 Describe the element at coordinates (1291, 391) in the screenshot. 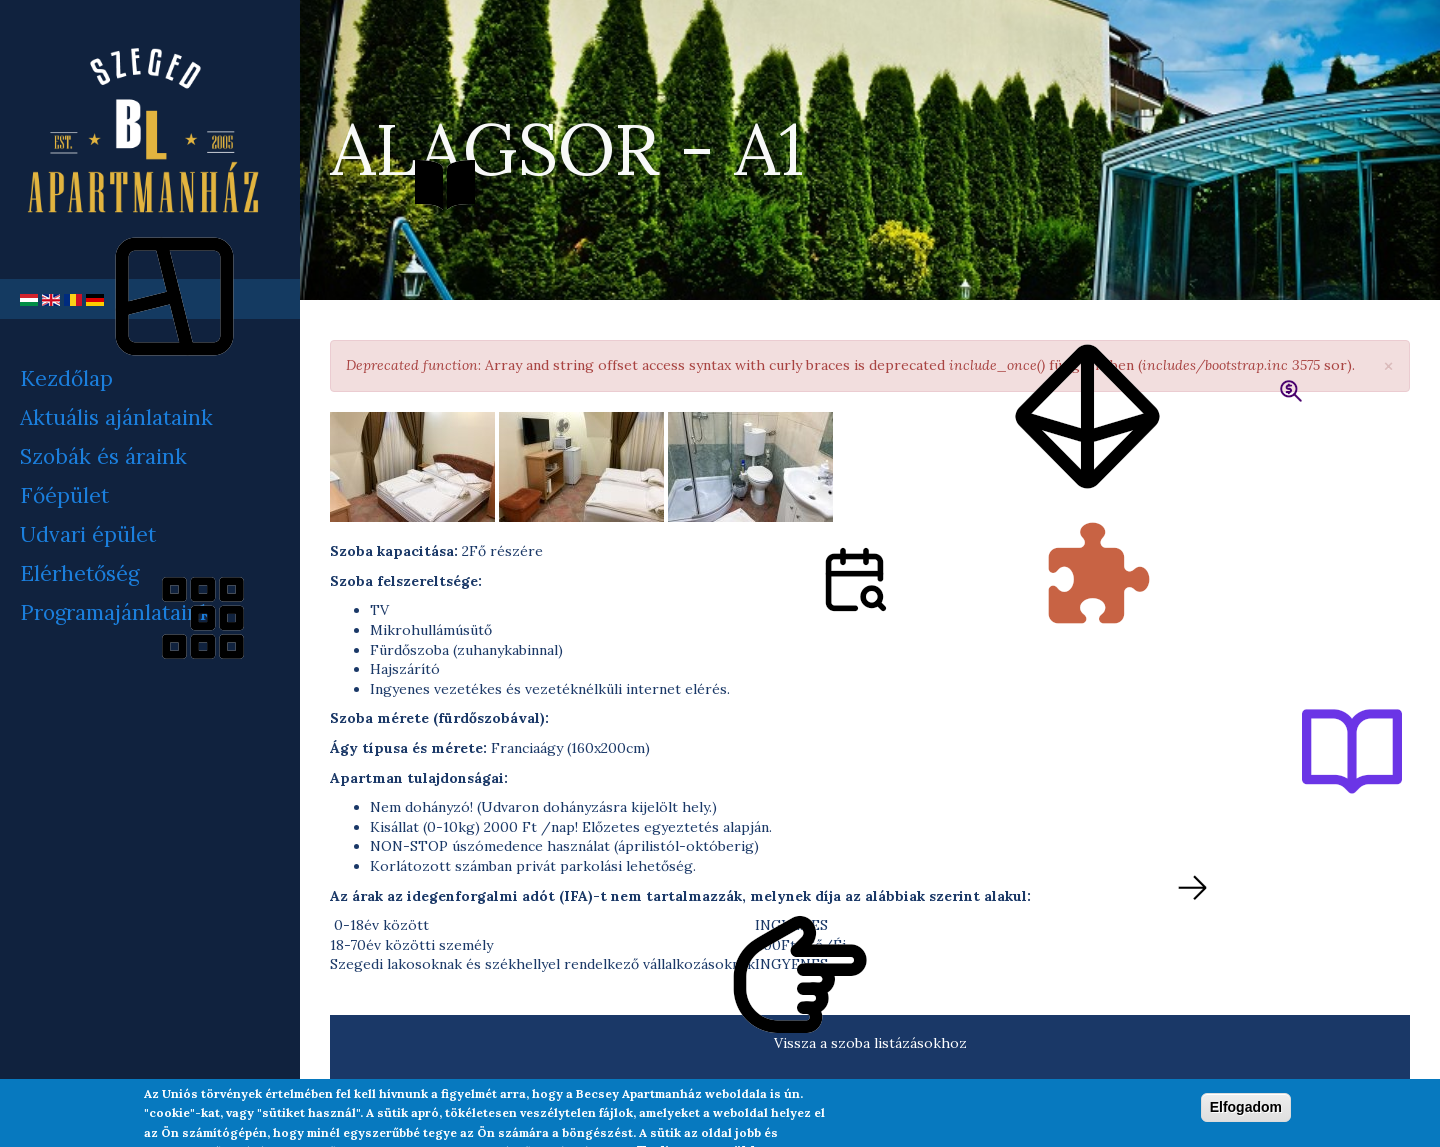

I see `search for pricing or cost information` at that location.